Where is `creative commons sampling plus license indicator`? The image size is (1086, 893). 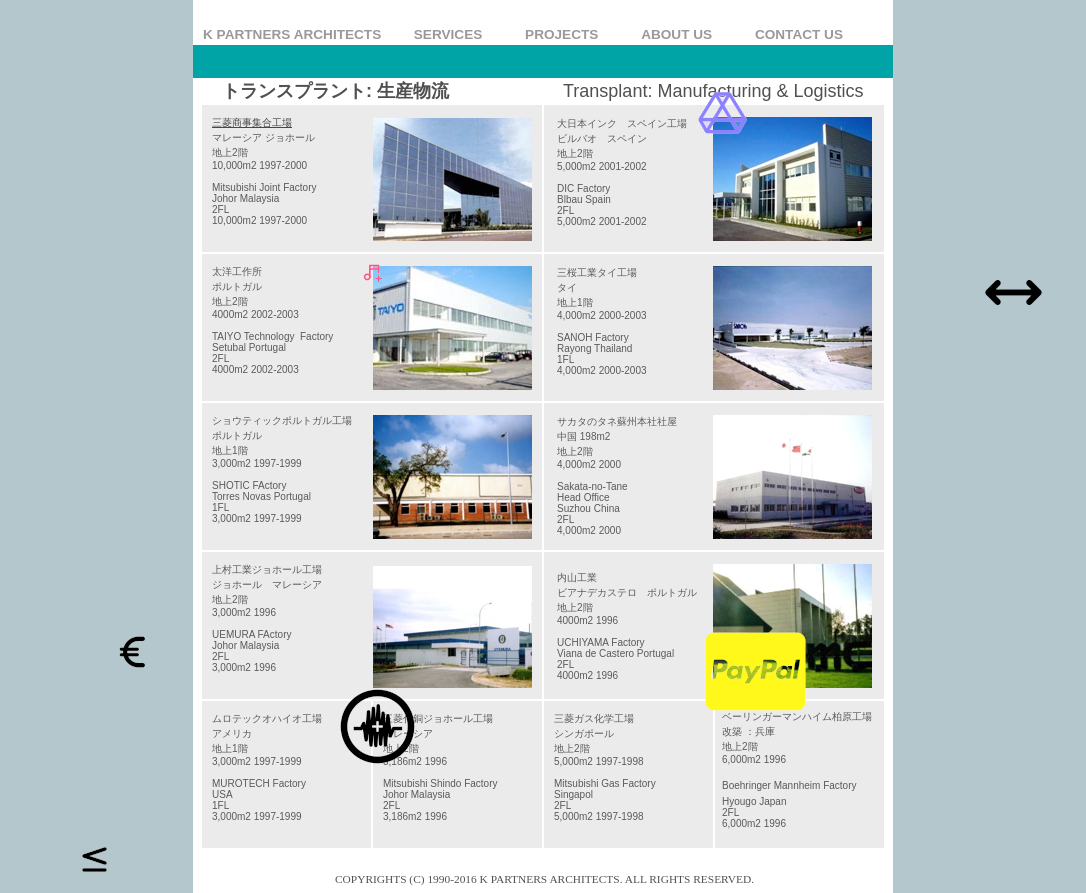 creative commons sampling plus license indicator is located at coordinates (377, 726).